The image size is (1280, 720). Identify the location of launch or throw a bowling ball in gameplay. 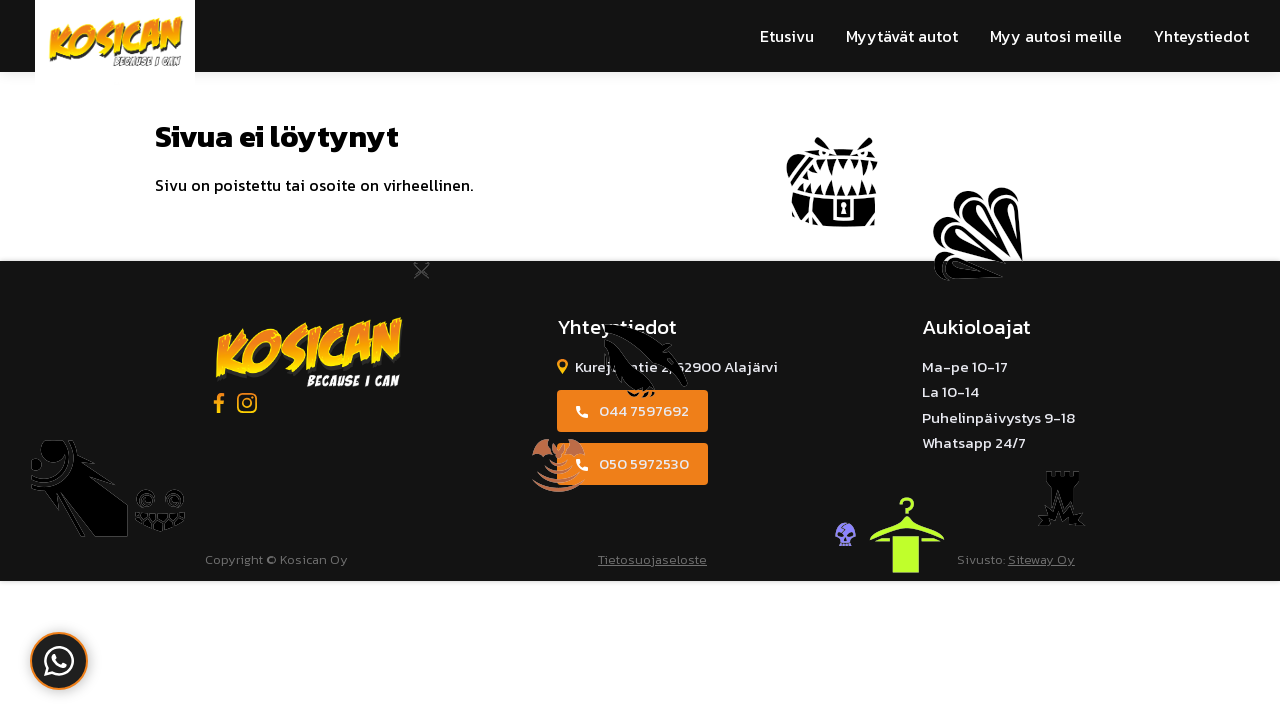
(79, 488).